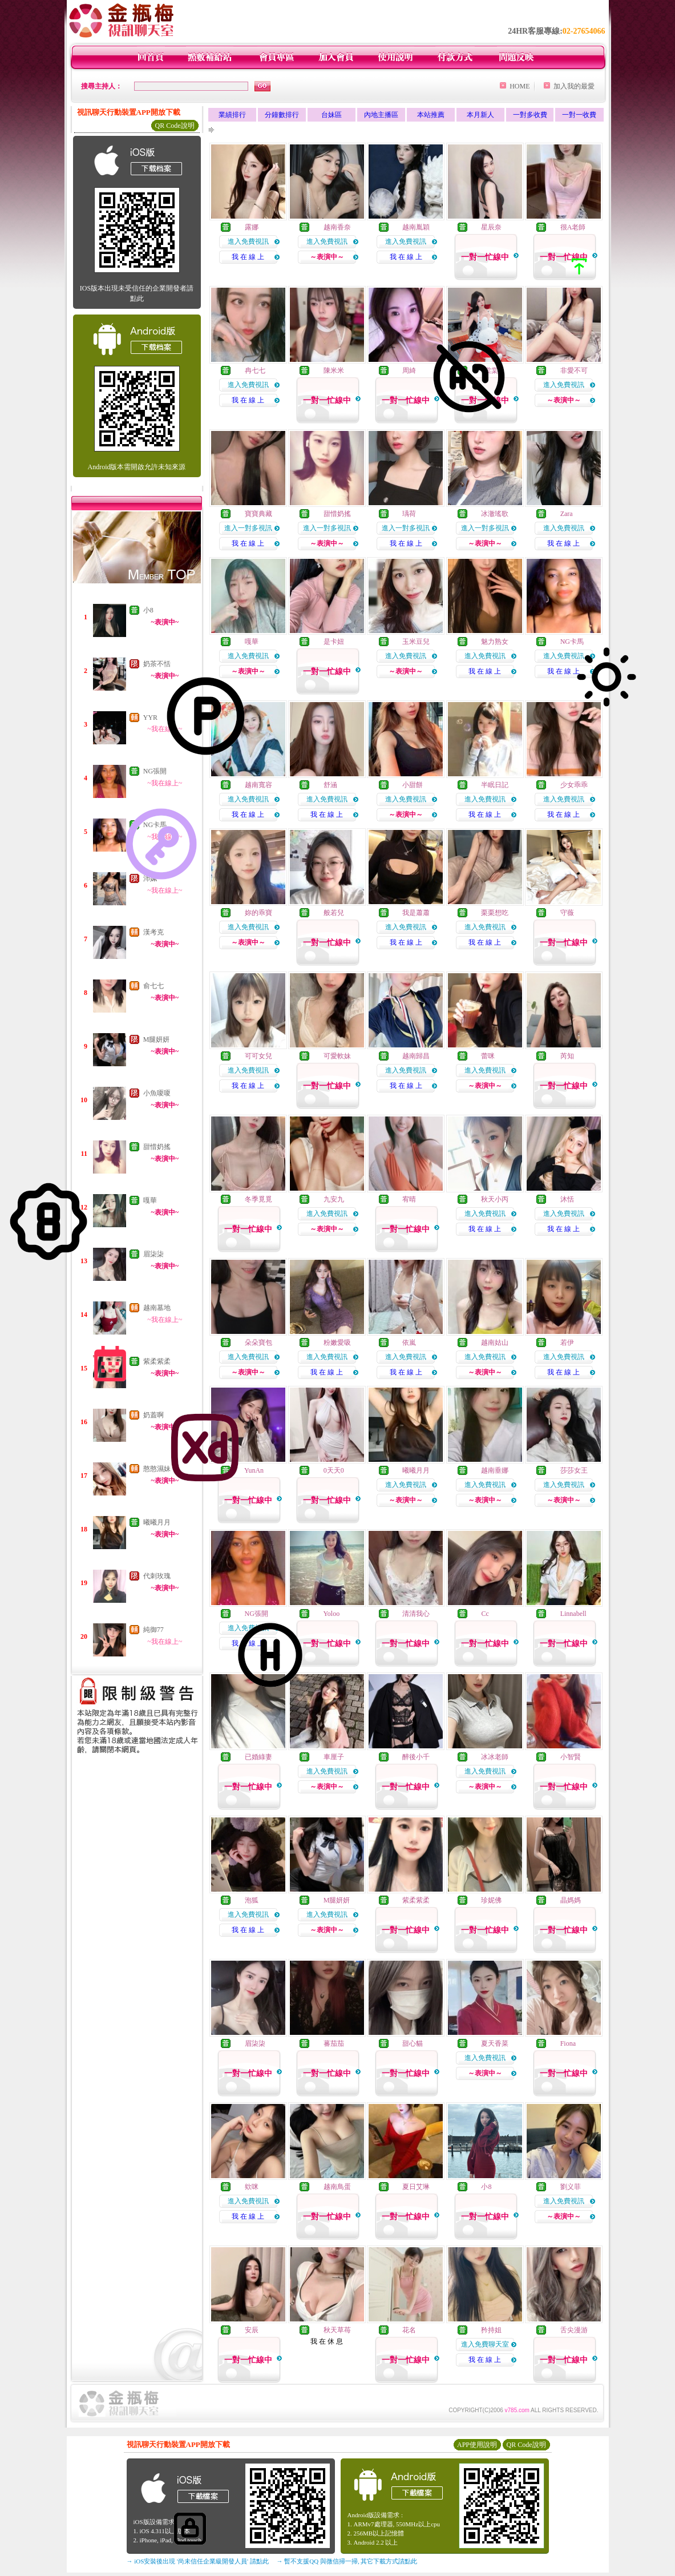  What do you see at coordinates (205, 716) in the screenshot?
I see `find nearby parking locations` at bounding box center [205, 716].